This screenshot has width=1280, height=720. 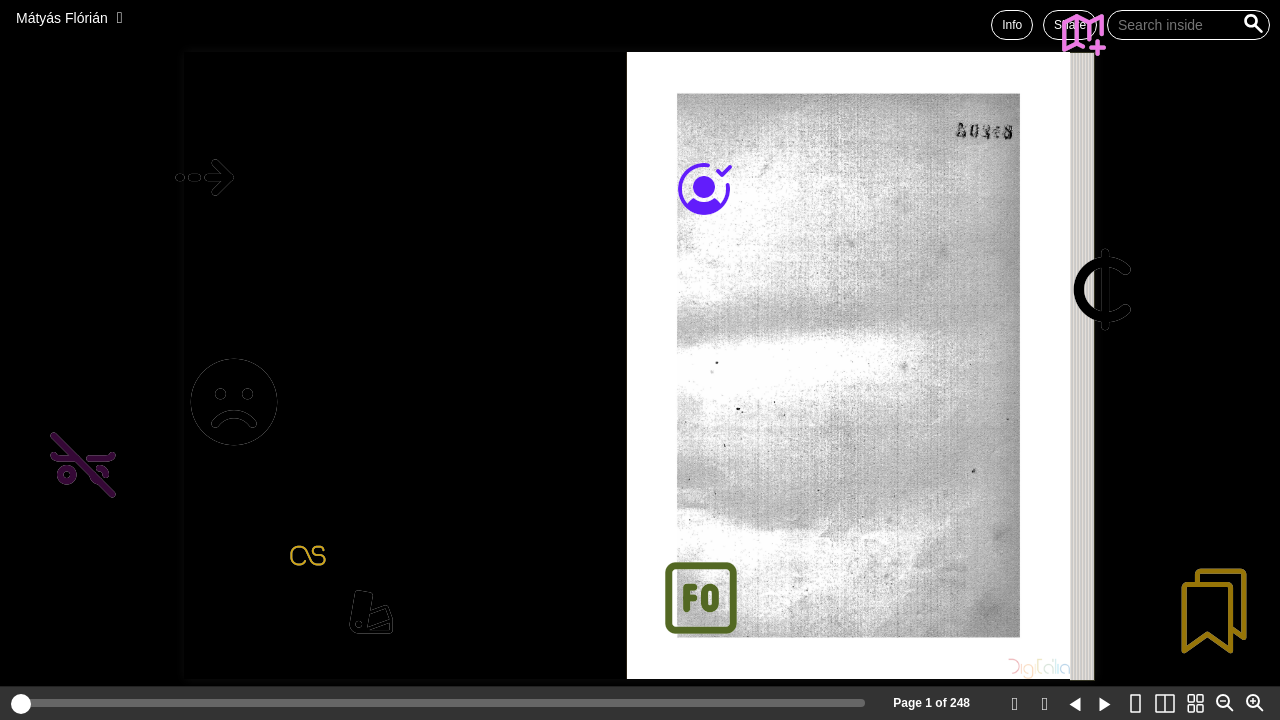 What do you see at coordinates (234, 402) in the screenshot?
I see `submit negative feedback or rating` at bounding box center [234, 402].